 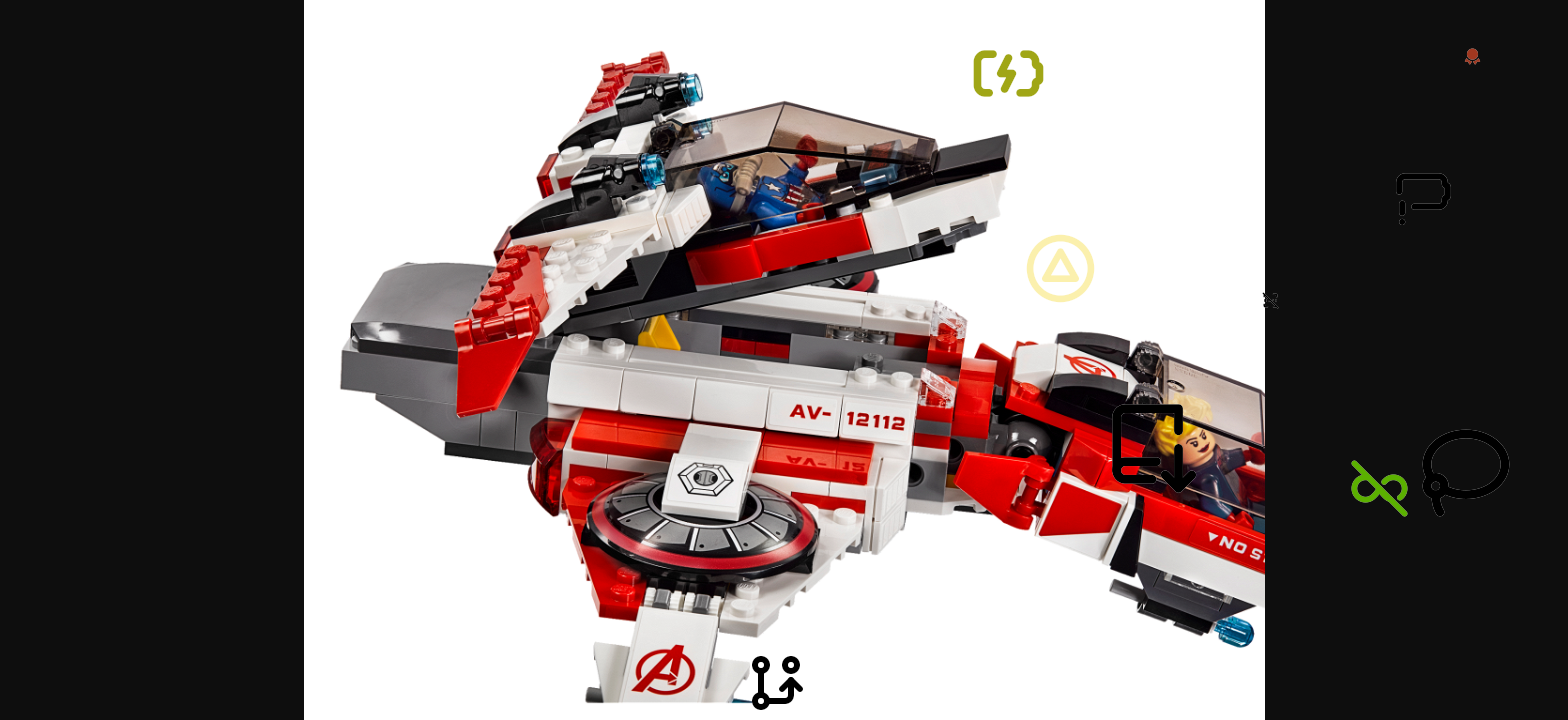 What do you see at coordinates (1152, 444) in the screenshot?
I see `download an ebook or publication` at bounding box center [1152, 444].